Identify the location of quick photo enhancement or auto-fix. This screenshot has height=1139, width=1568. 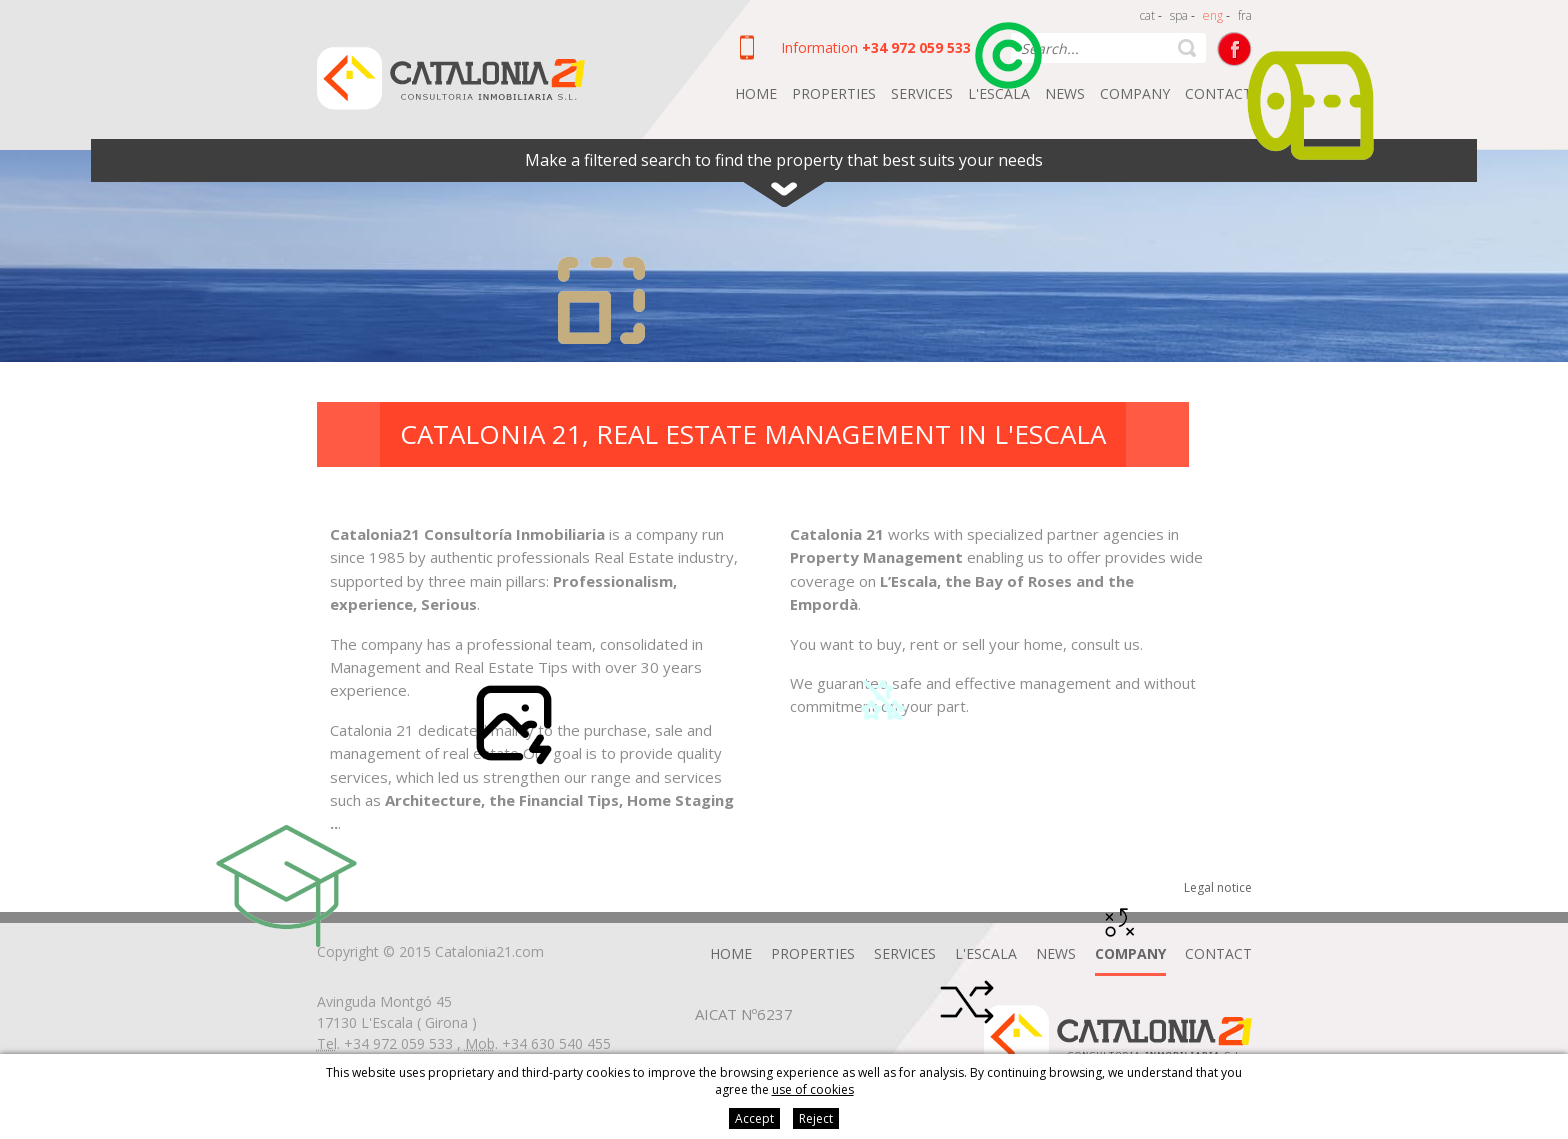
(514, 723).